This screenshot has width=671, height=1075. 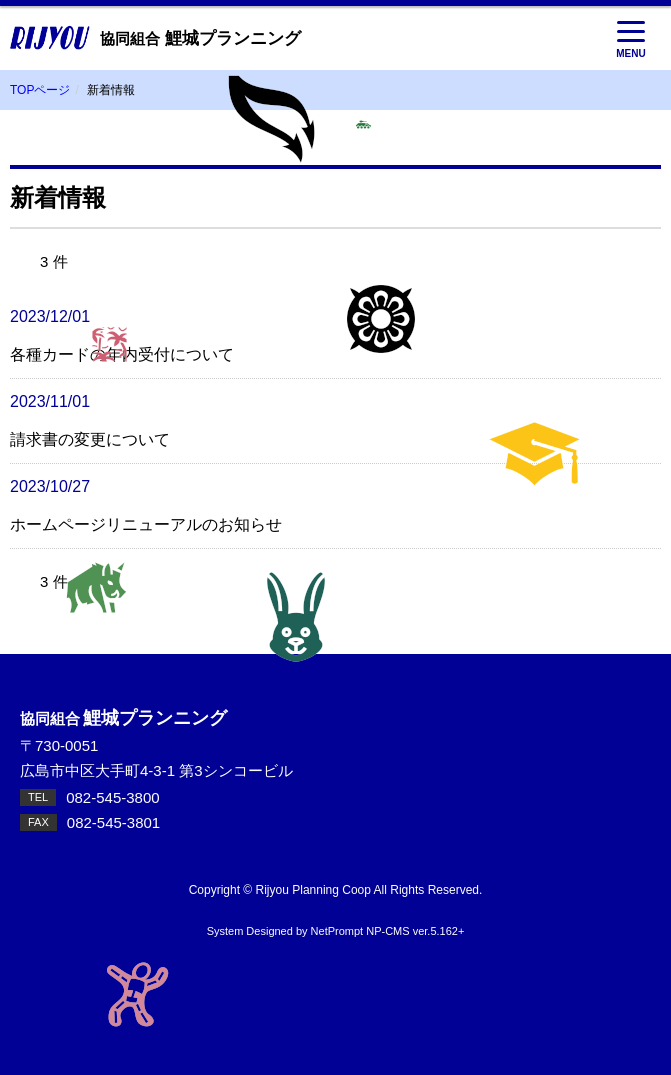 I want to click on view character anatomy or internal stats, so click(x=137, y=994).